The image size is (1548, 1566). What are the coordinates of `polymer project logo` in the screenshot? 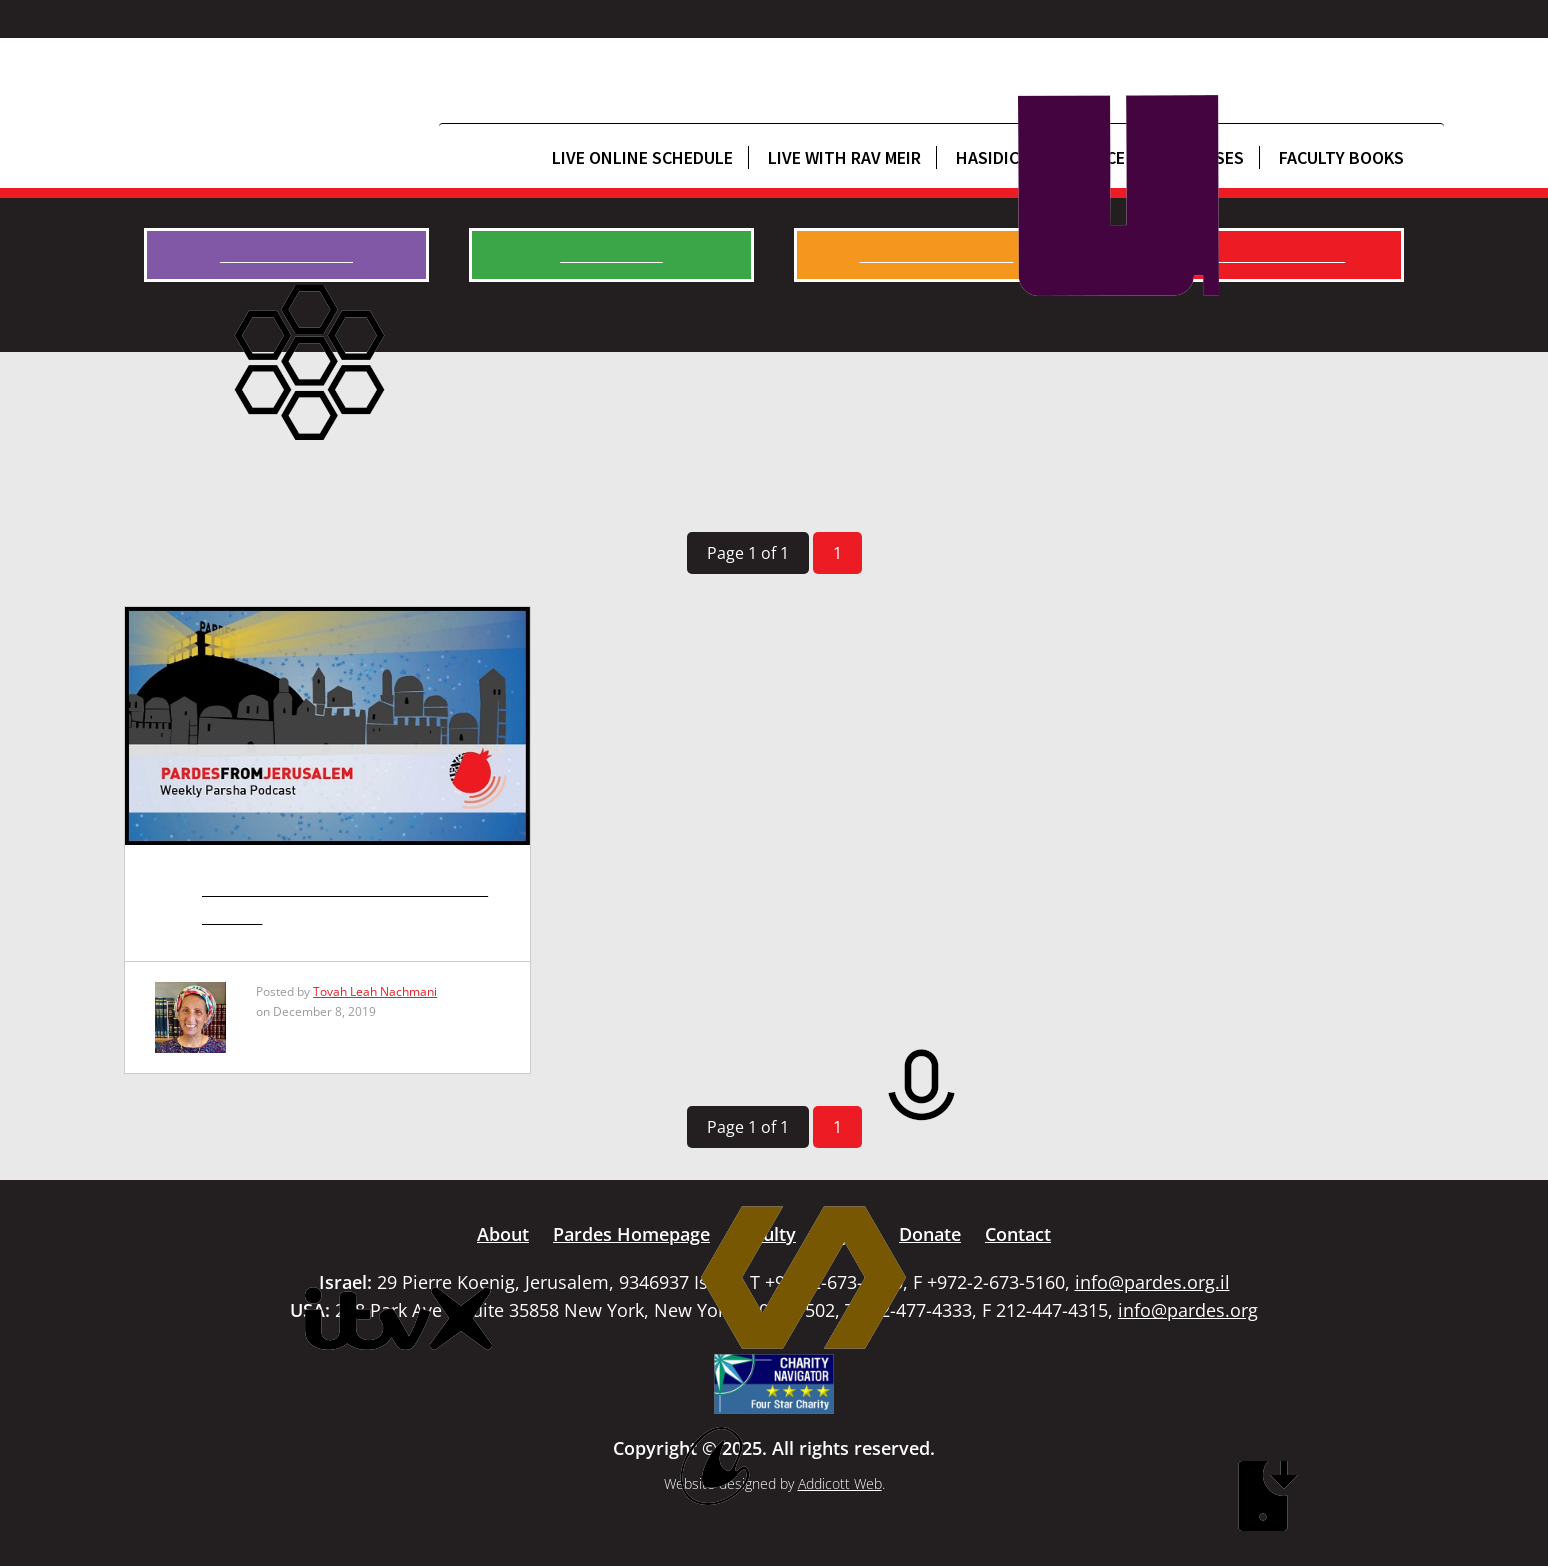 It's located at (803, 1277).